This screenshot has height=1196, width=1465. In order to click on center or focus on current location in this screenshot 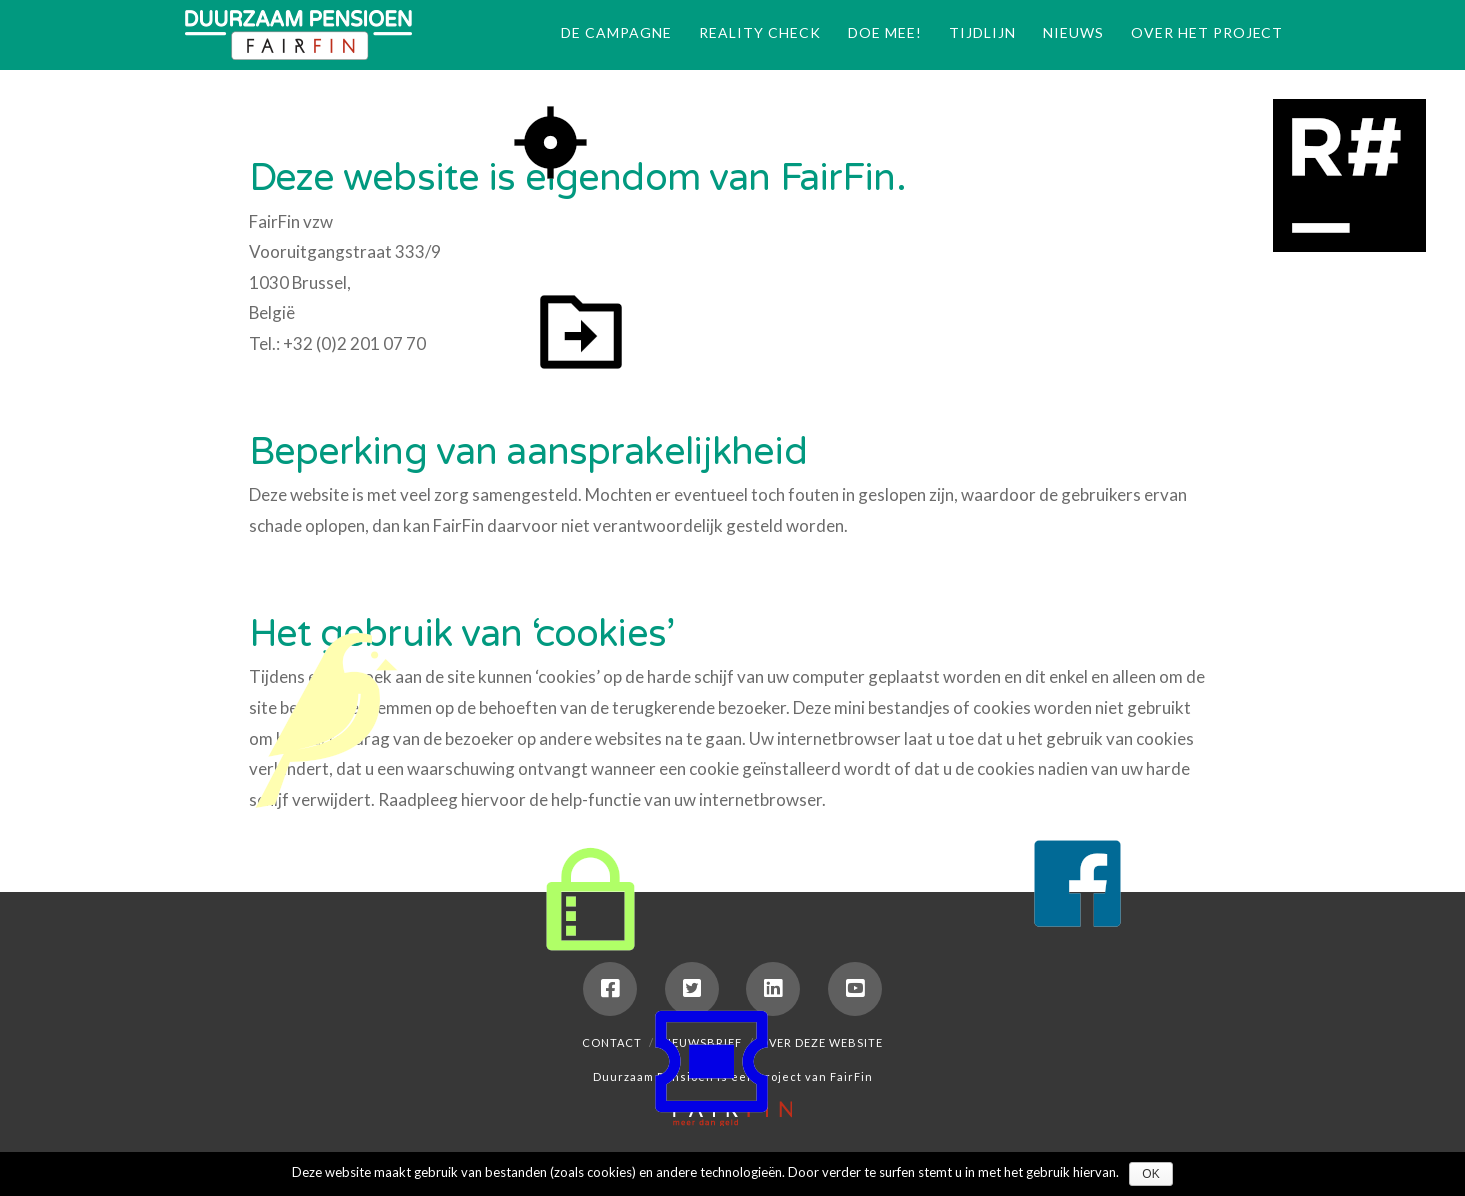, I will do `click(550, 142)`.